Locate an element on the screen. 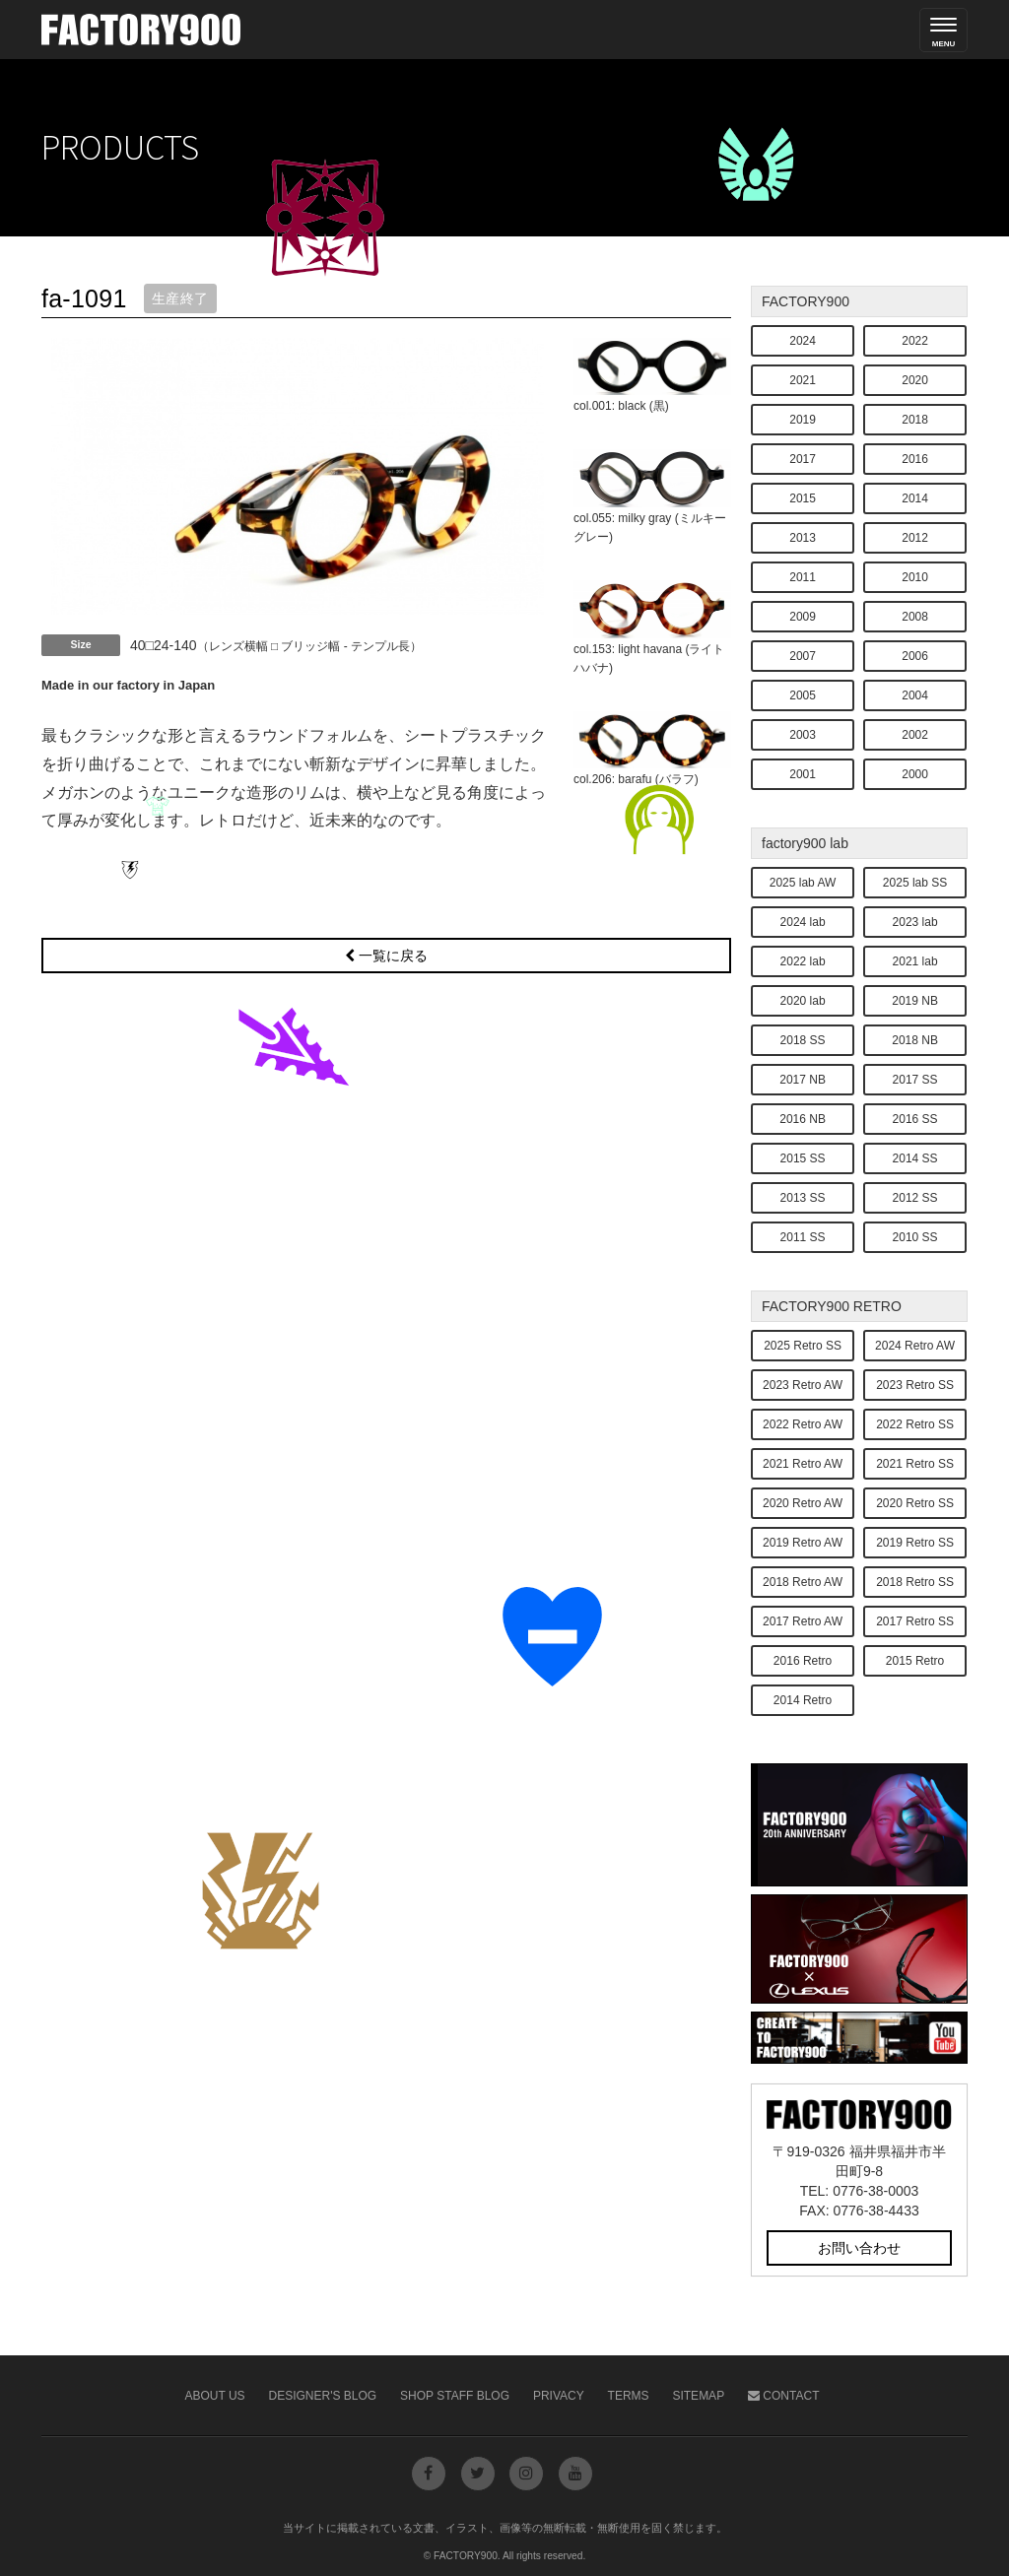  select arrow or projectile weapon type is located at coordinates (294, 1045).